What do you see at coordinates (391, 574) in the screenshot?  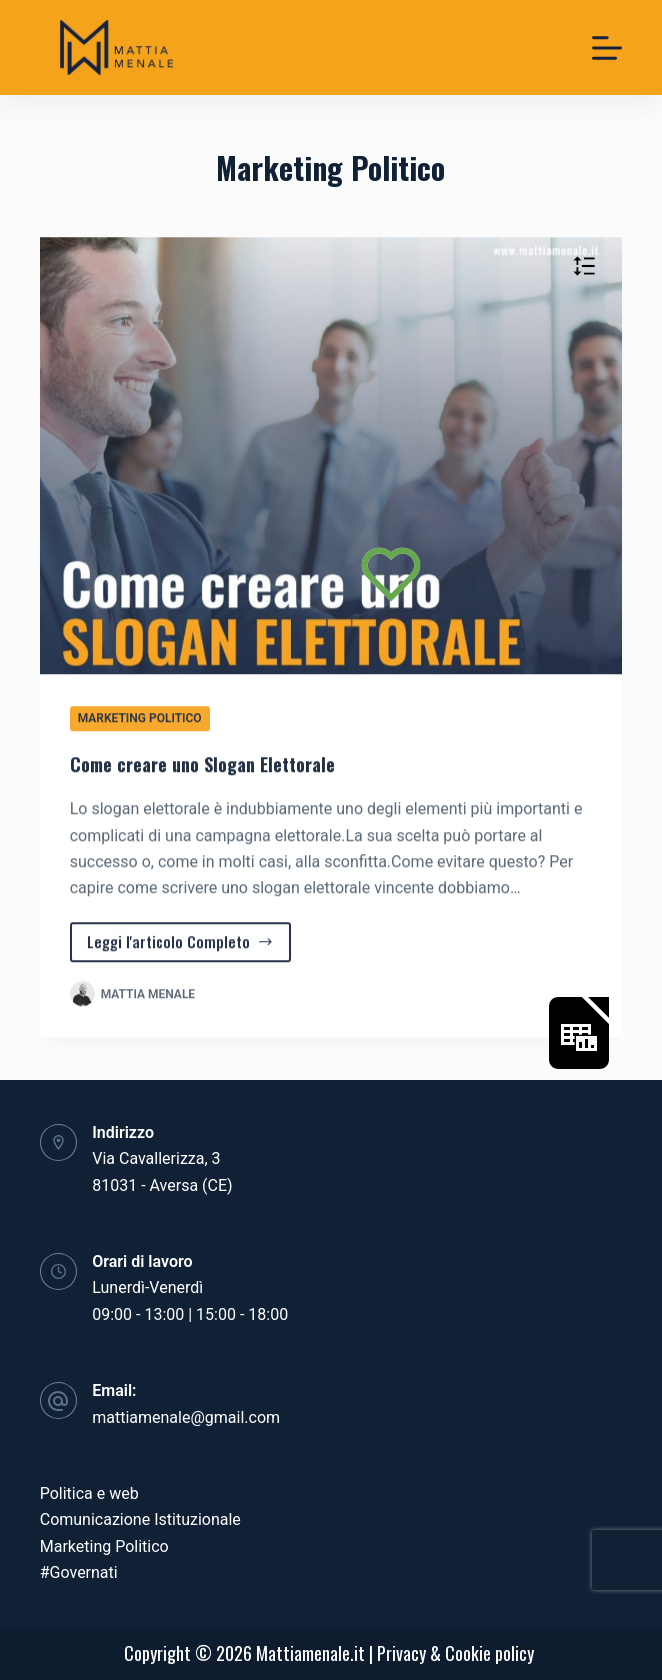 I see `add to favorites` at bounding box center [391, 574].